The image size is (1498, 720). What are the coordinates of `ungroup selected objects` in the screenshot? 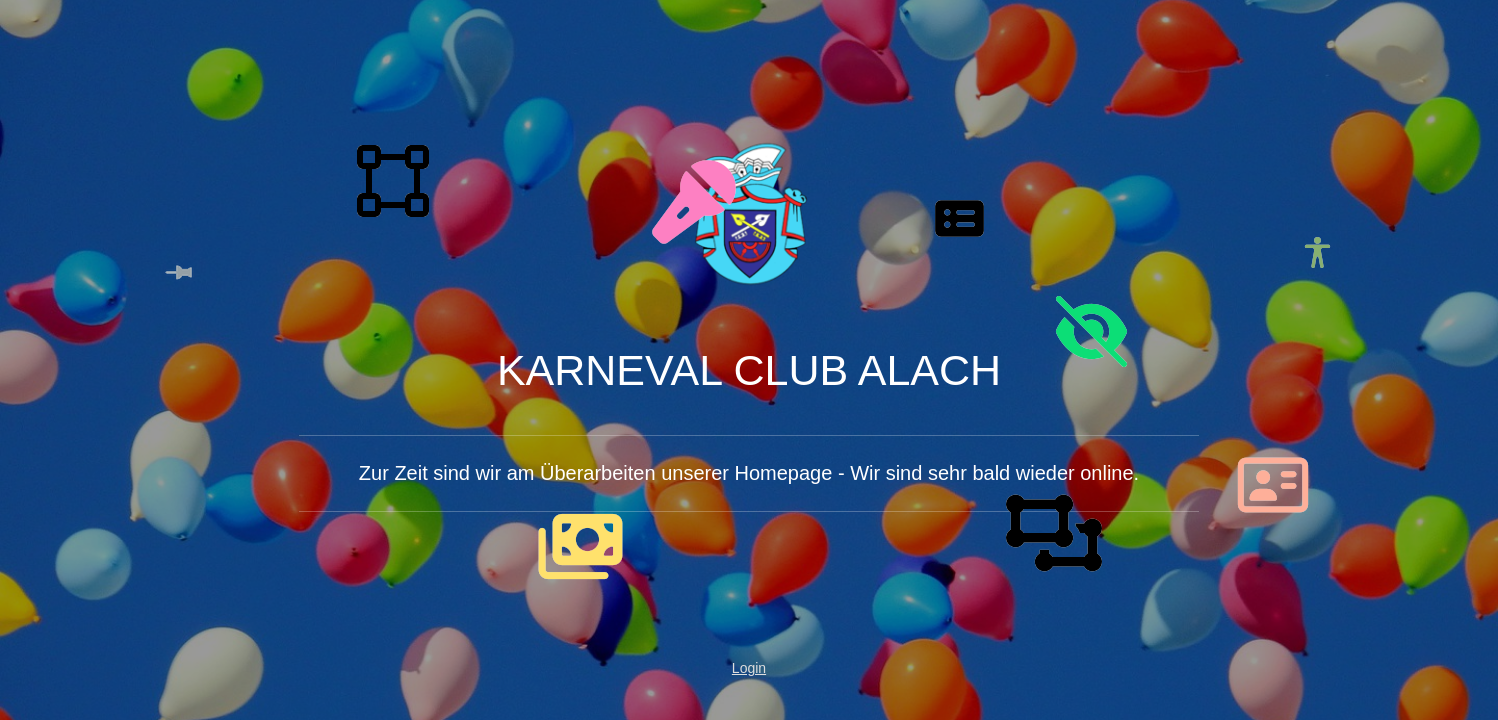 It's located at (1054, 533).